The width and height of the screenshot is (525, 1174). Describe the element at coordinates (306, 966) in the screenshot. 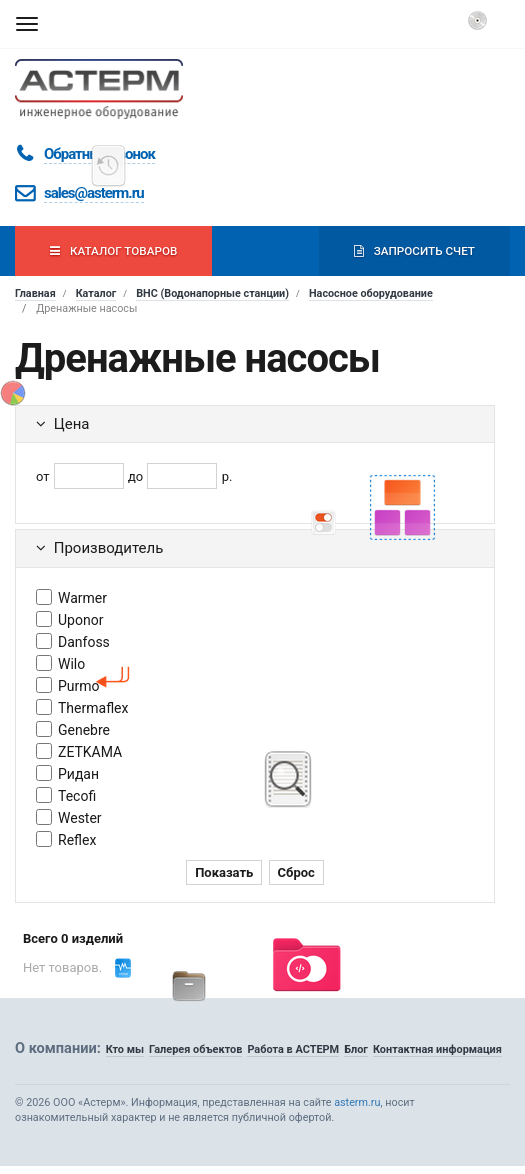

I see `open appwrite project folder` at that location.